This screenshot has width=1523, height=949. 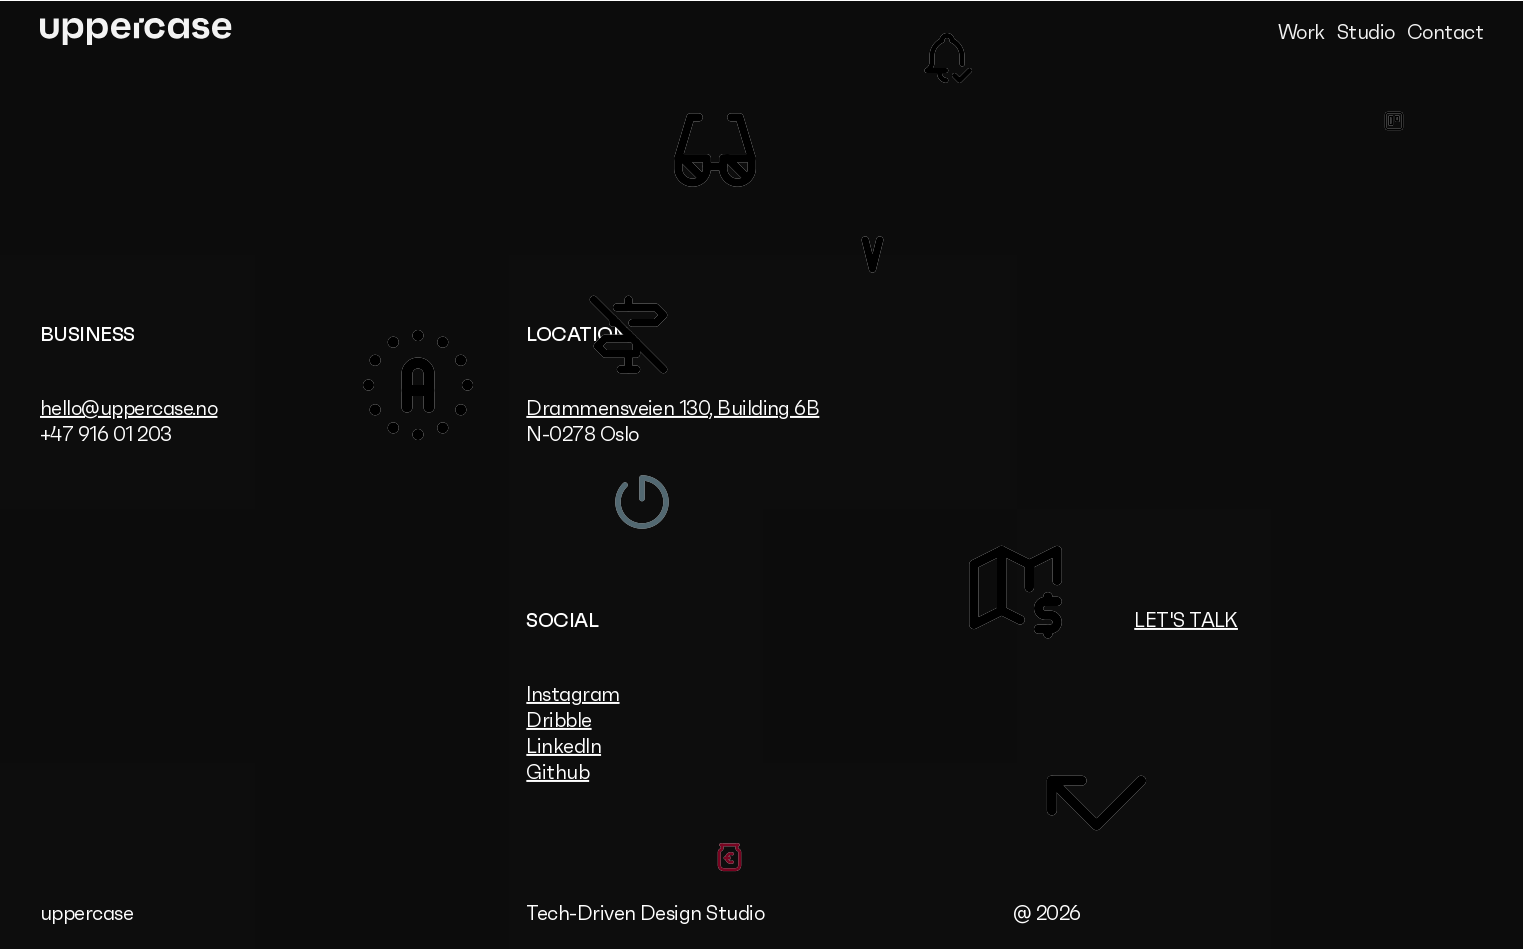 I want to click on view location-based pricing or costs, so click(x=1015, y=587).